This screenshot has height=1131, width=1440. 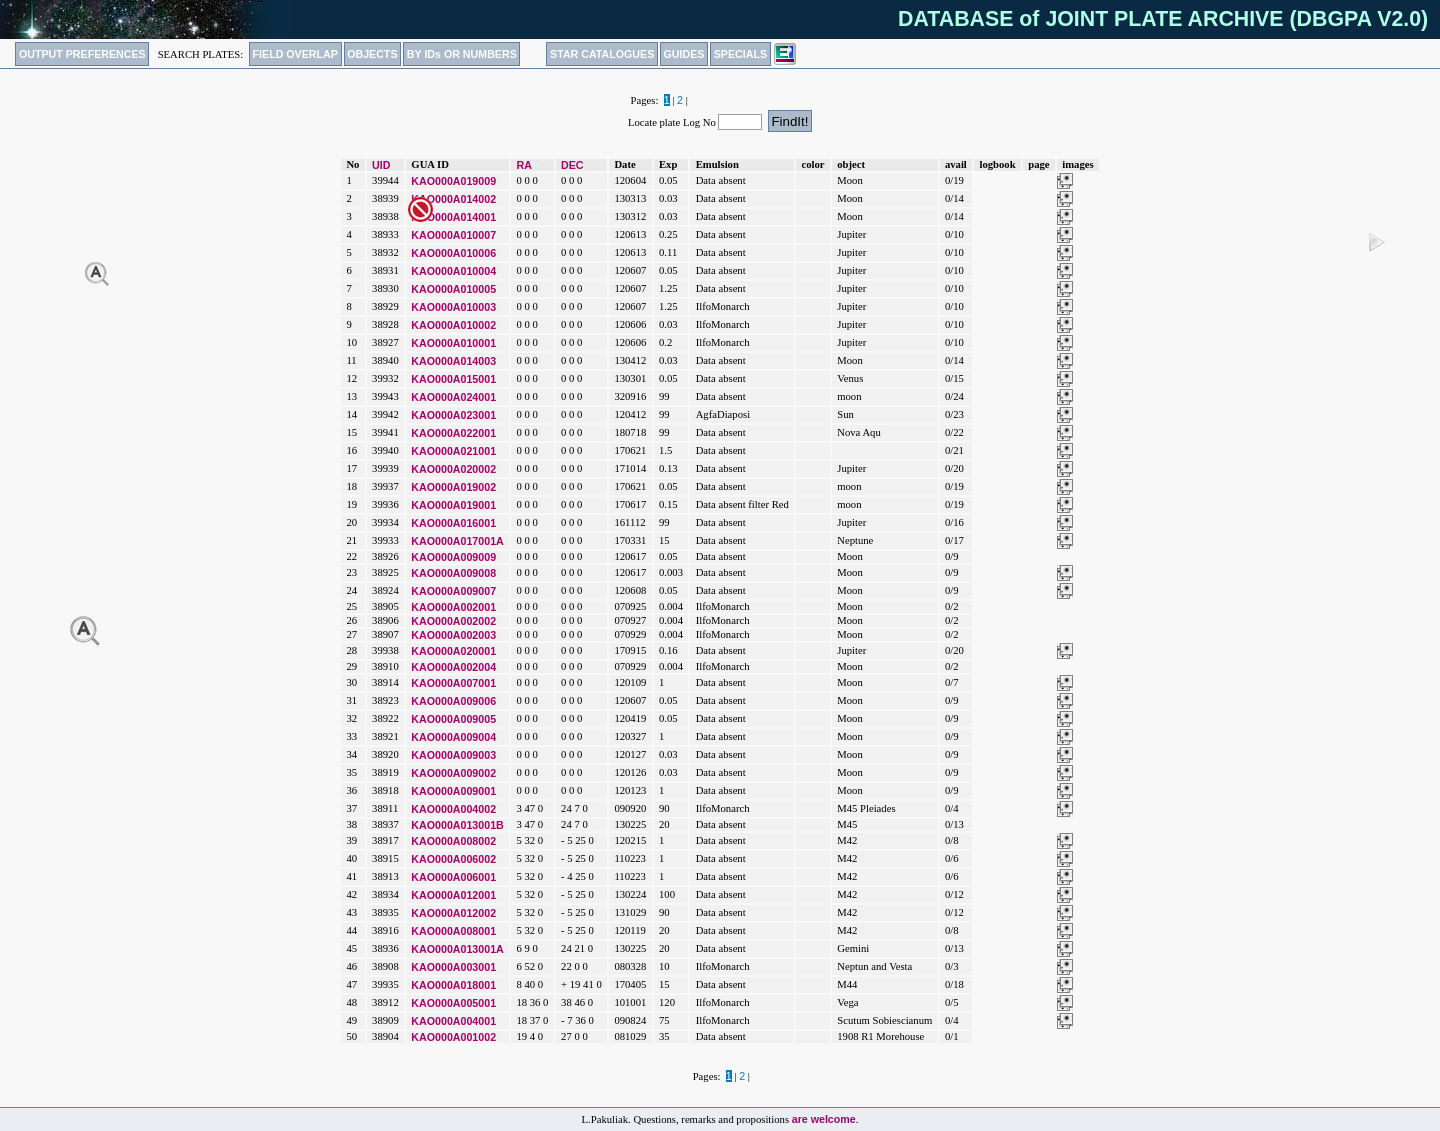 What do you see at coordinates (97, 274) in the screenshot?
I see `search within emails or messages` at bounding box center [97, 274].